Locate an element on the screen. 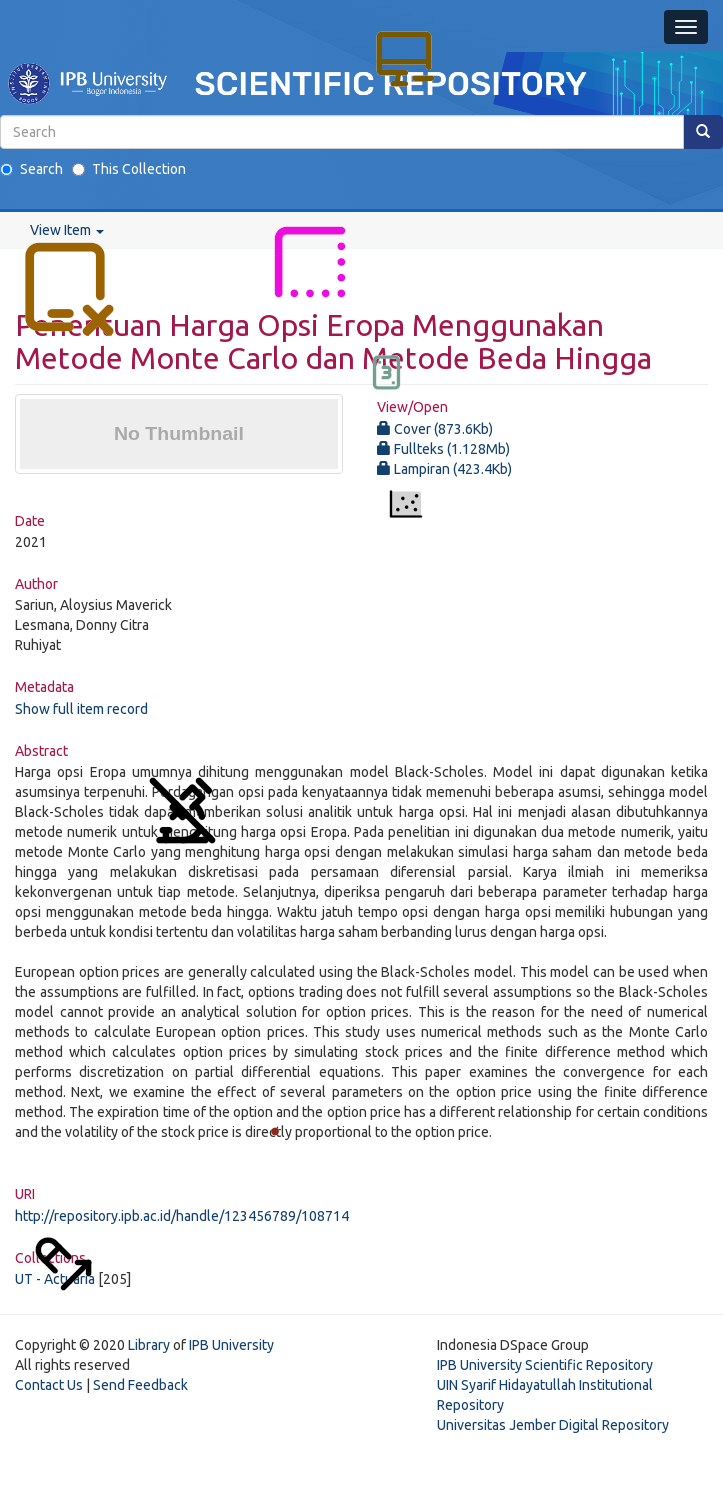 This screenshot has height=1485, width=723. remove a desktop device from your account is located at coordinates (404, 59).